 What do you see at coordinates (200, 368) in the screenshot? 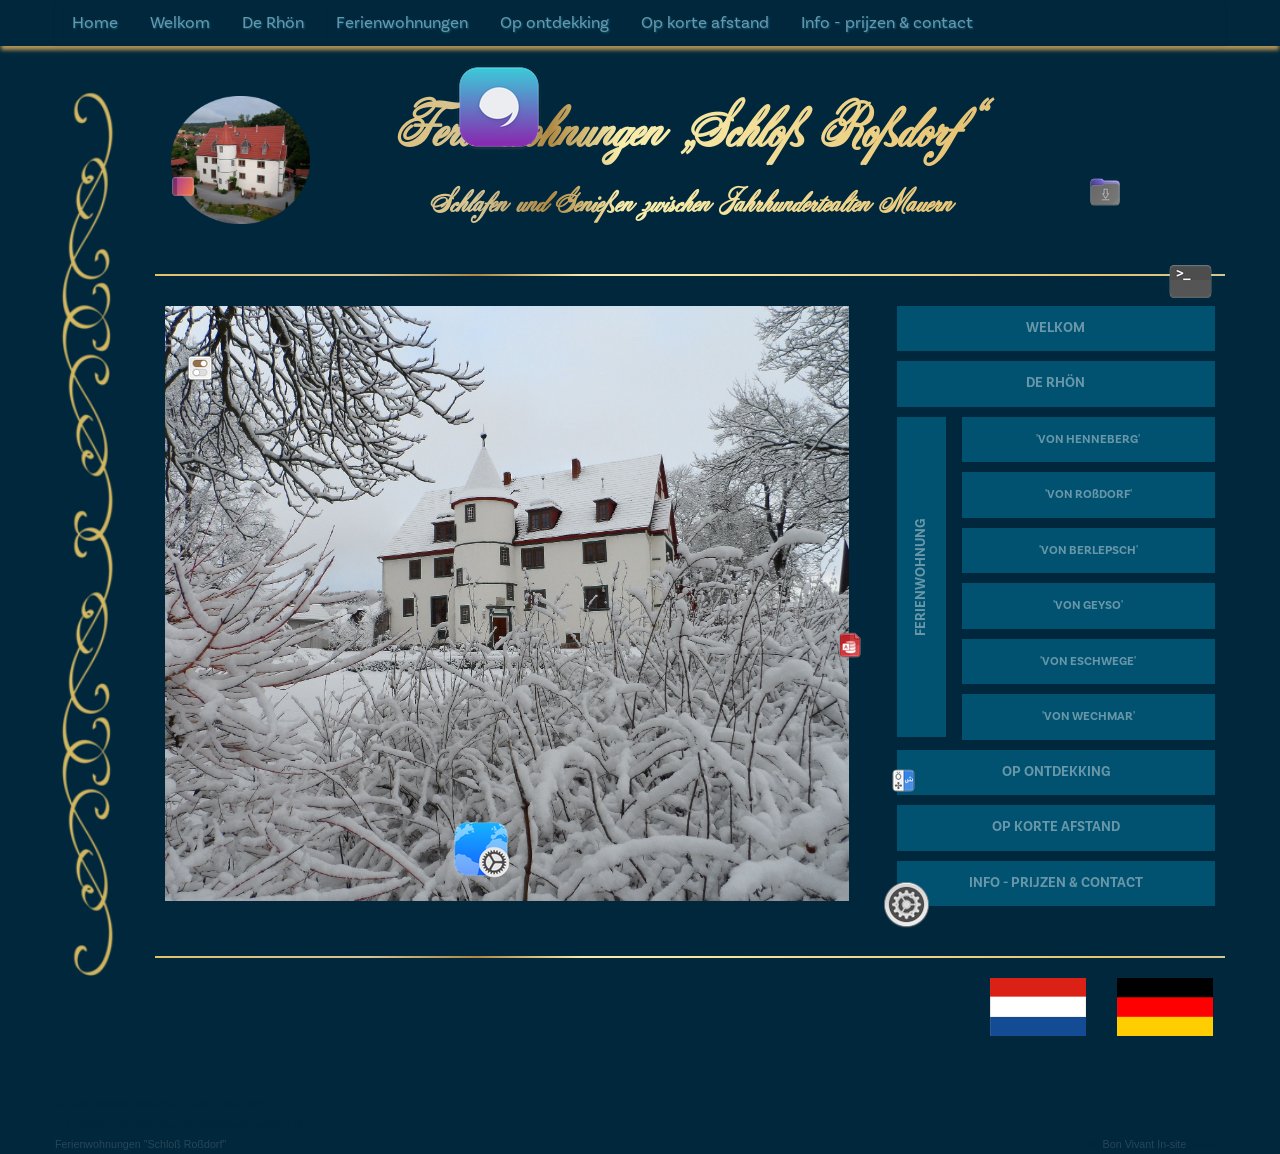
I see `open gnome tweaks application` at bounding box center [200, 368].